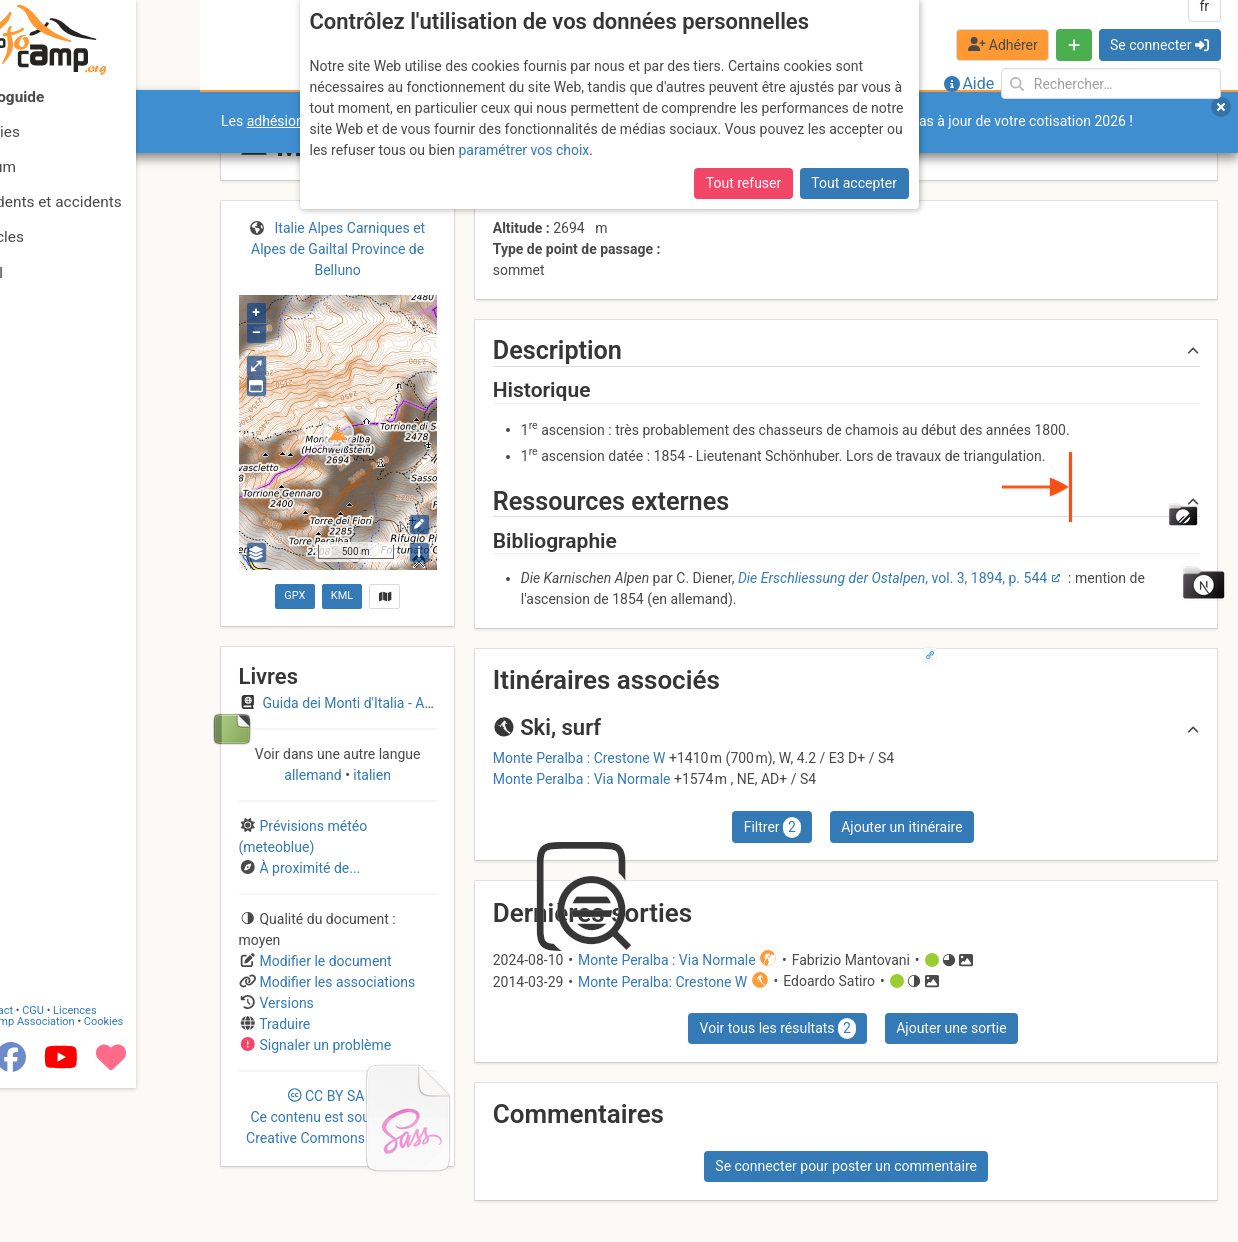 This screenshot has width=1238, height=1242. Describe the element at coordinates (408, 1118) in the screenshot. I see `indicates a sass stylesheet file` at that location.